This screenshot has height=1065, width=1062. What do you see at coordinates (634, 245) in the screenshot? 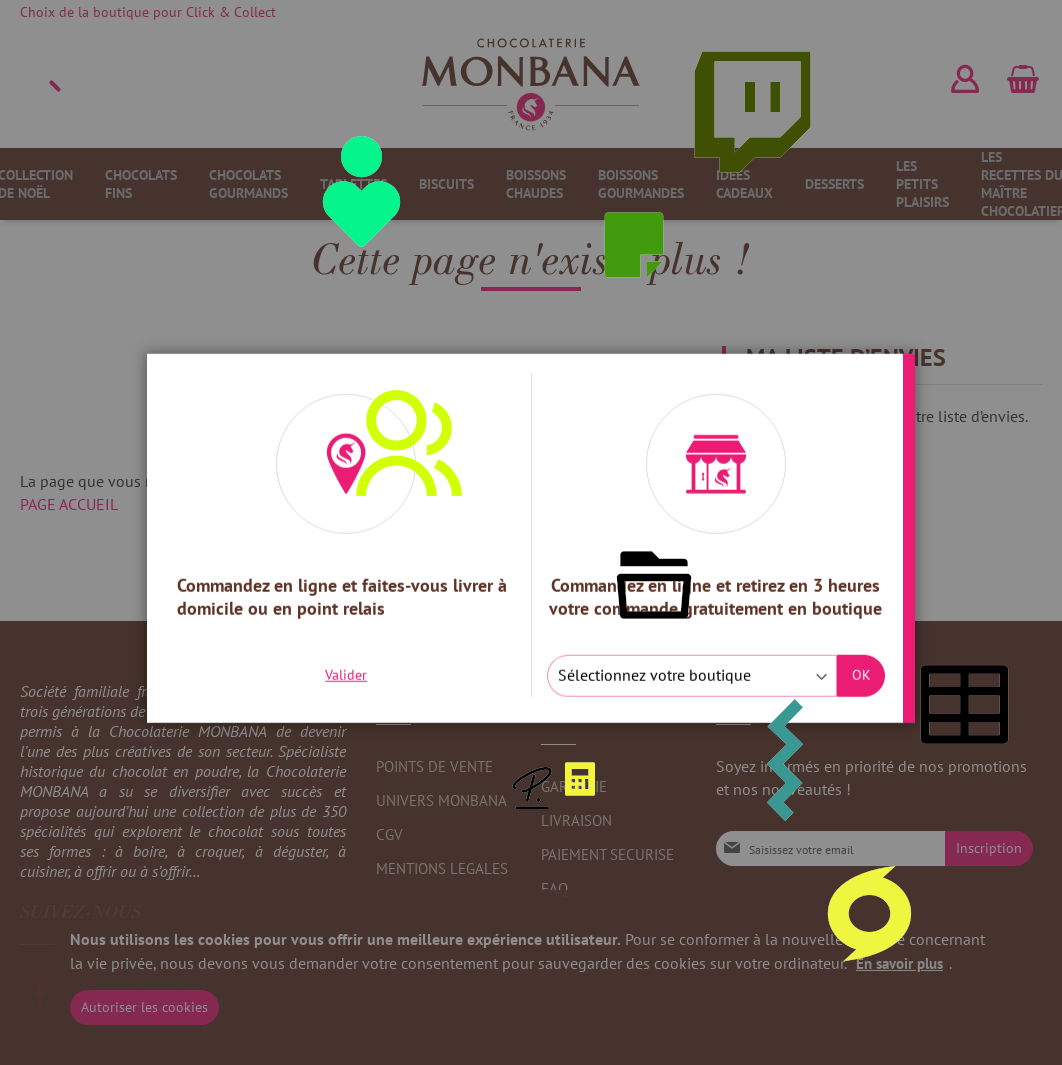
I see `view document or file` at bounding box center [634, 245].